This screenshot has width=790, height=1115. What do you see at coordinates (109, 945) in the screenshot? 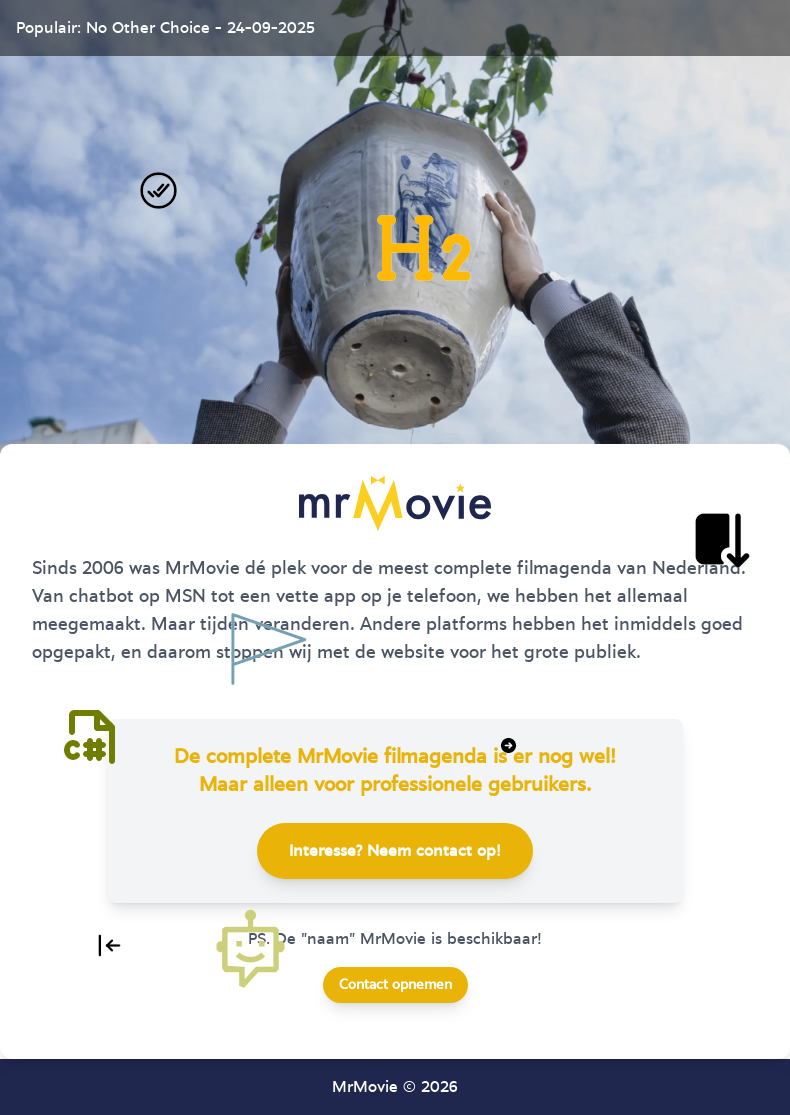
I see `collapse sidebar or panel` at bounding box center [109, 945].